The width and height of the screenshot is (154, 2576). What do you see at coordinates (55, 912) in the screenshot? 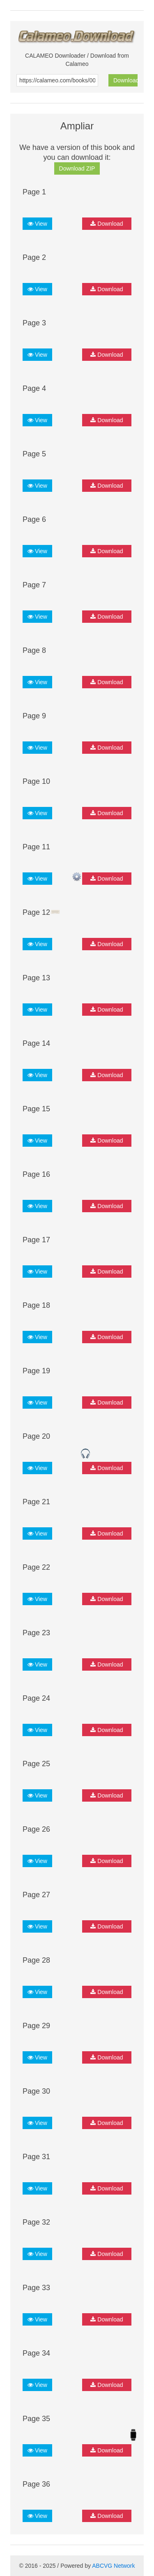
I see `apple magic keyboard with touch id in yellow` at bounding box center [55, 912].